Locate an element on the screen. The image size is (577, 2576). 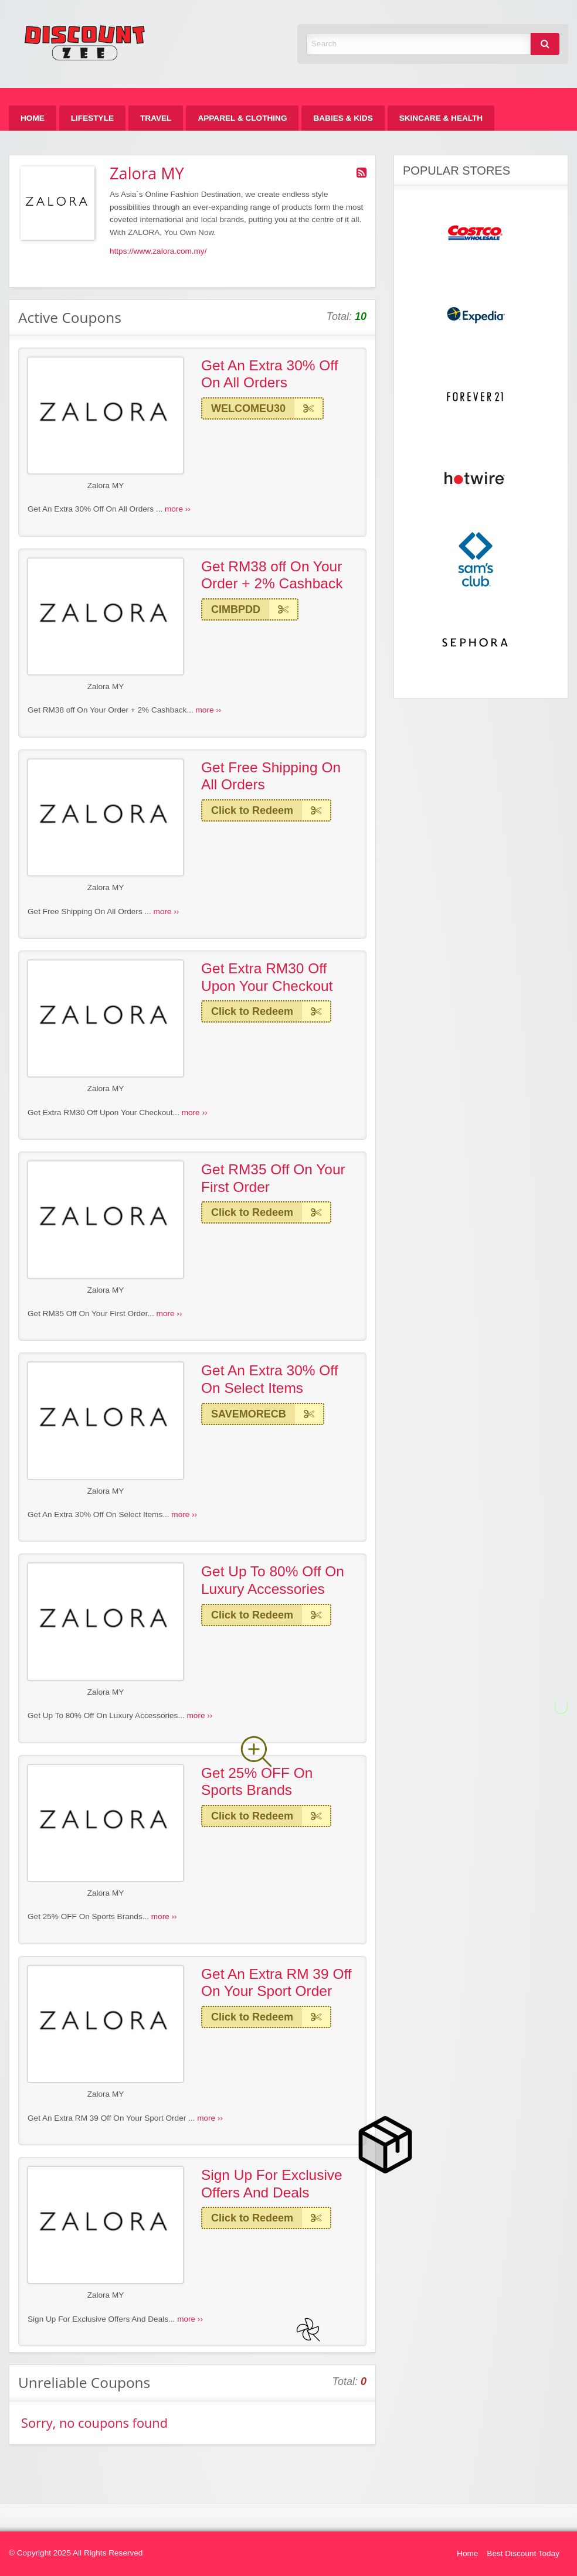
perform a union operation on selected shapes is located at coordinates (561, 1706).